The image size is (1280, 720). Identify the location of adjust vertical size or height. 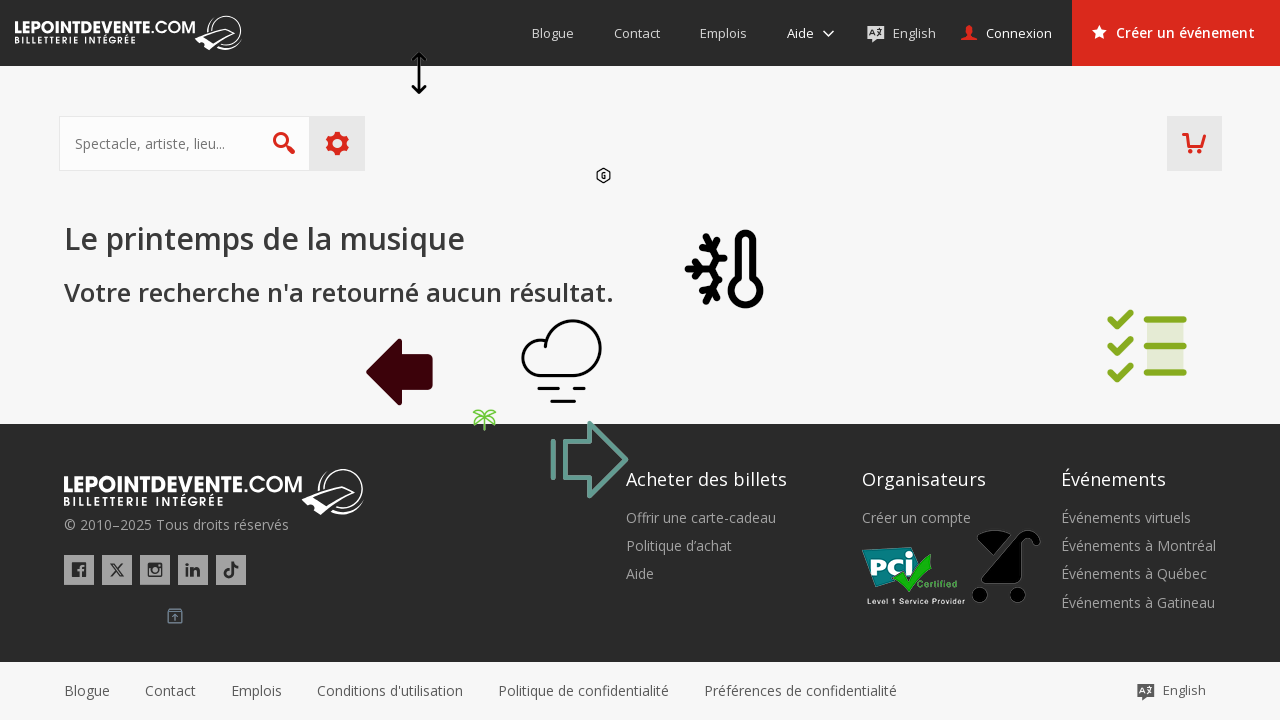
(419, 73).